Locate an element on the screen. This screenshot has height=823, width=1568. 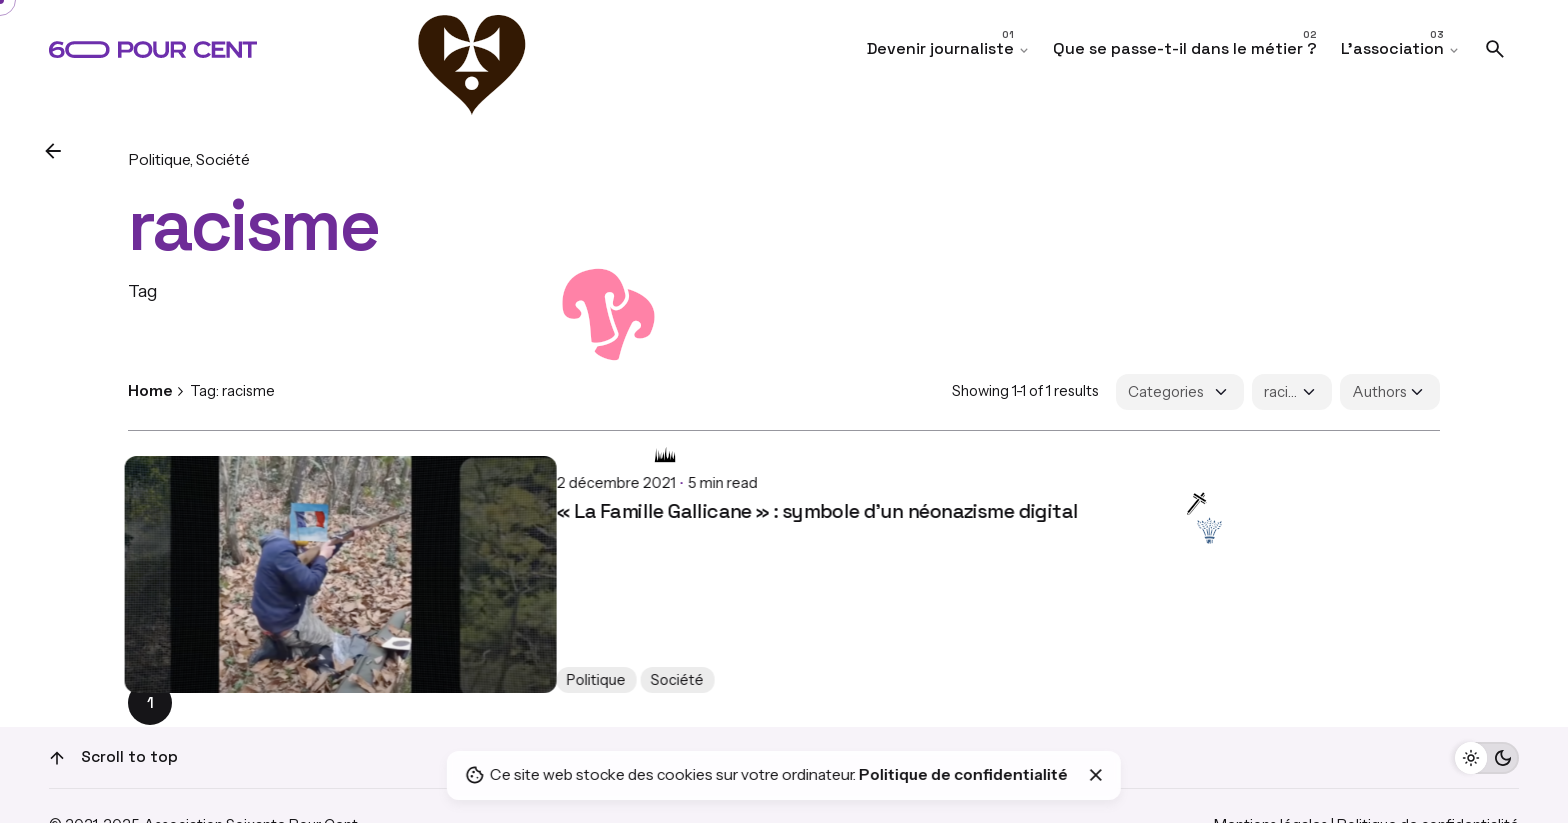
indicates outdoor or nature environment in game is located at coordinates (665, 452).